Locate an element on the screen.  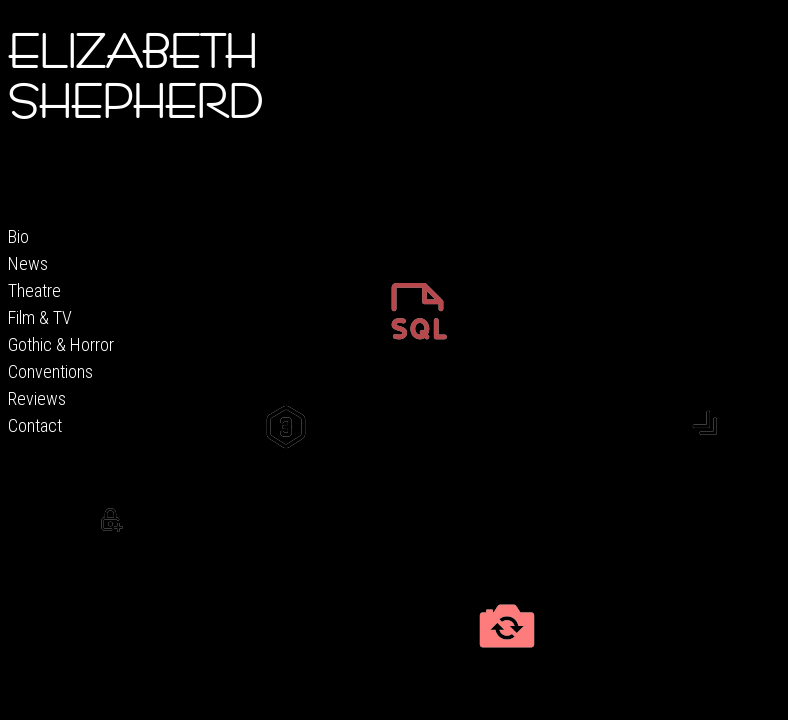
add a new password or security credential is located at coordinates (110, 519).